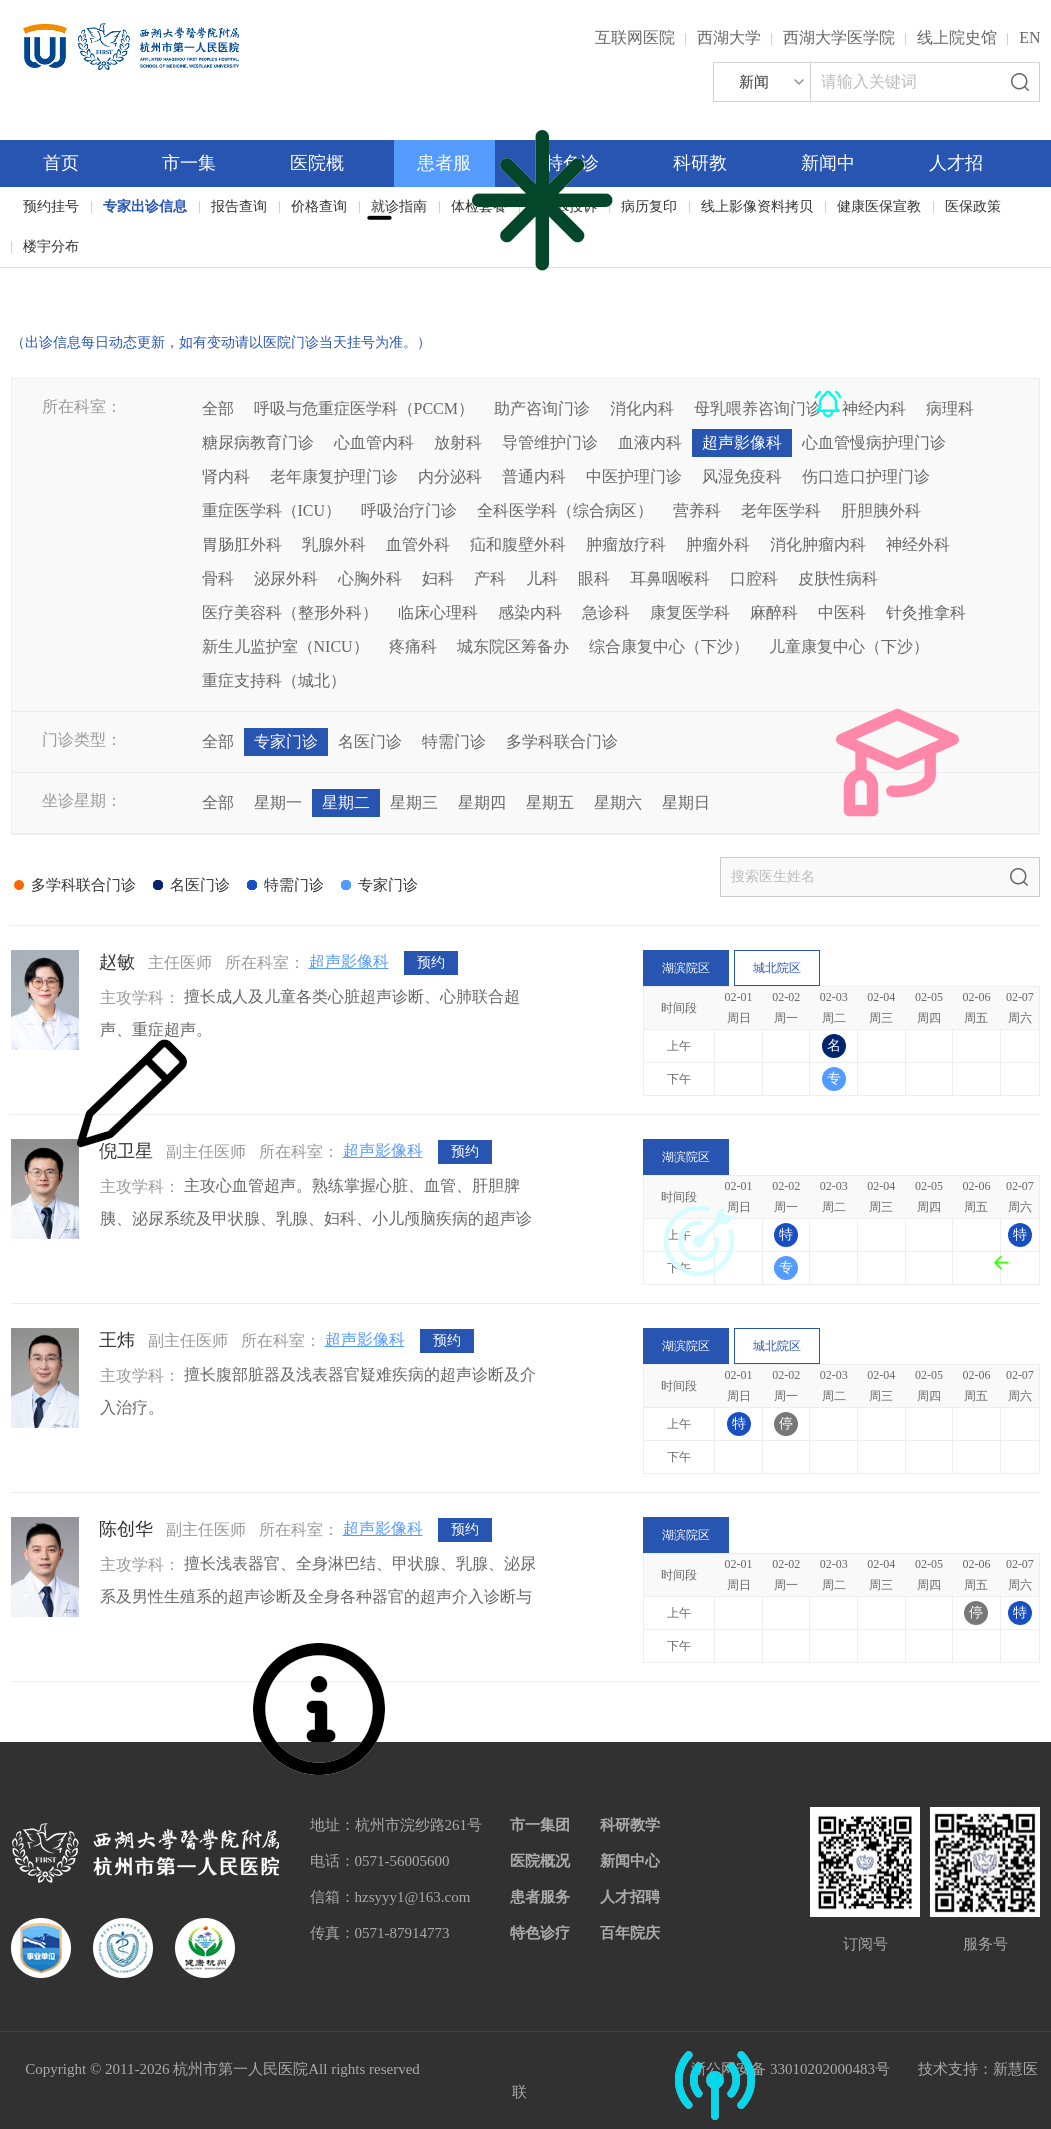 The width and height of the screenshot is (1051, 2129). What do you see at coordinates (897, 762) in the screenshot?
I see `access learning or education resources` at bounding box center [897, 762].